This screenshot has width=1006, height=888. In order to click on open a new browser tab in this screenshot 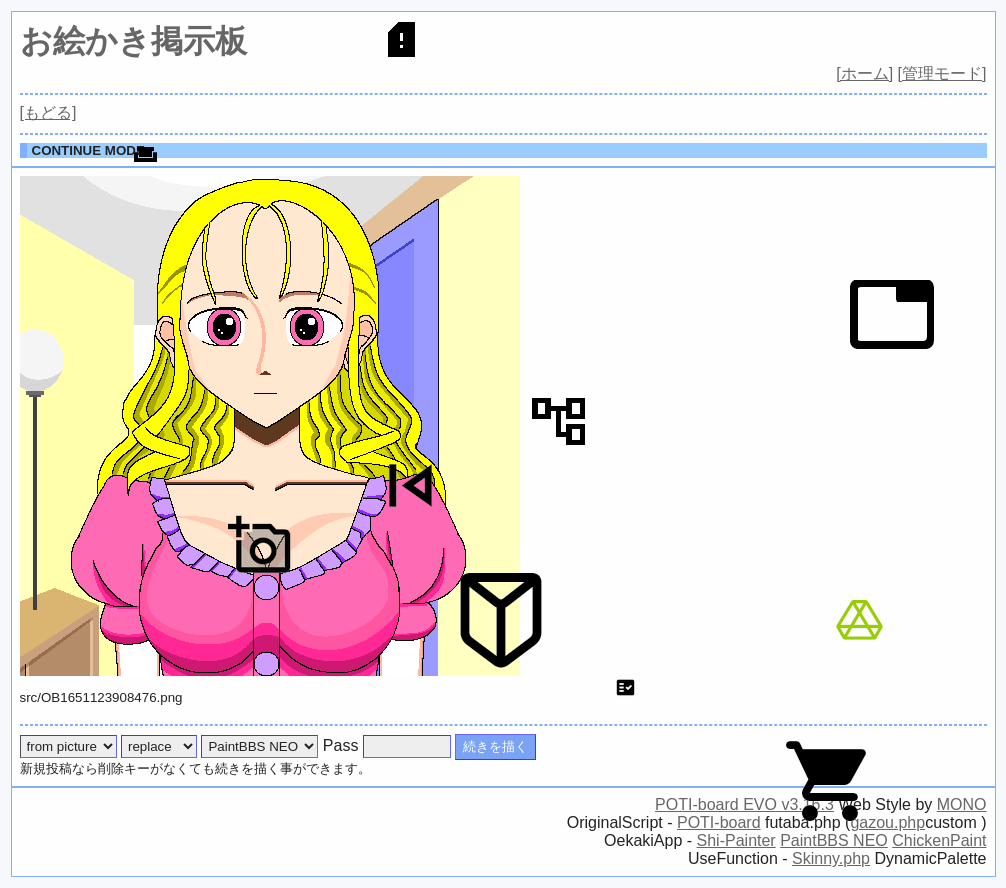, I will do `click(892, 314)`.